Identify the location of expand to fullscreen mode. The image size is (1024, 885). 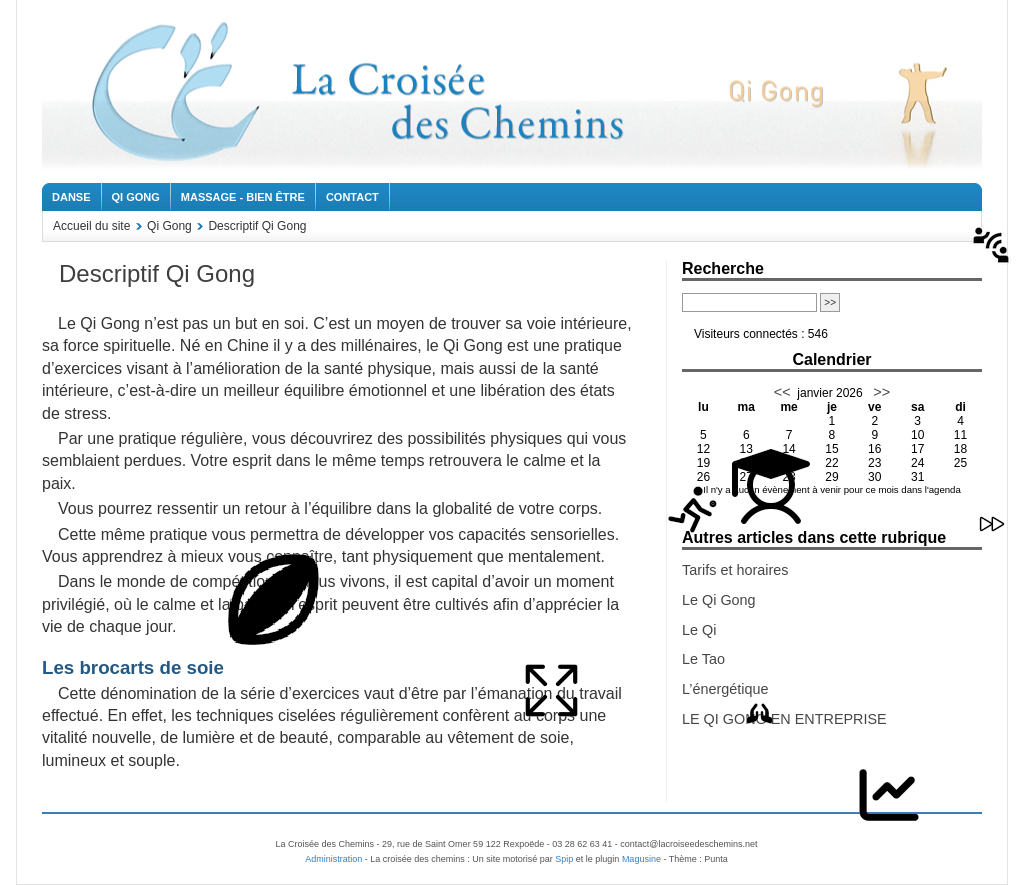
(551, 690).